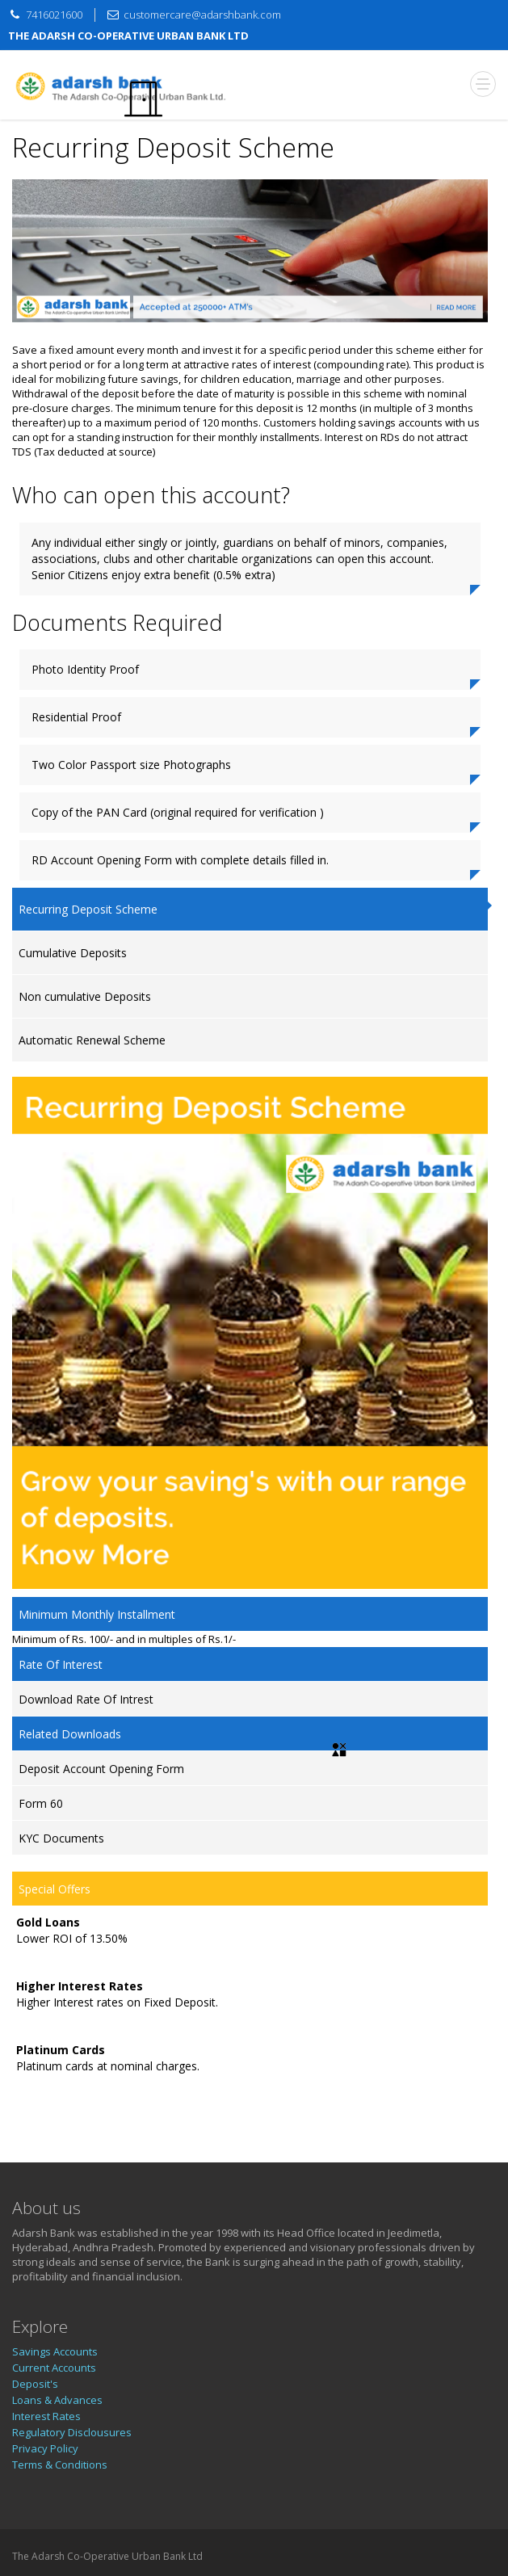 This screenshot has height=2576, width=508. I want to click on log out or exit the application, so click(143, 99).